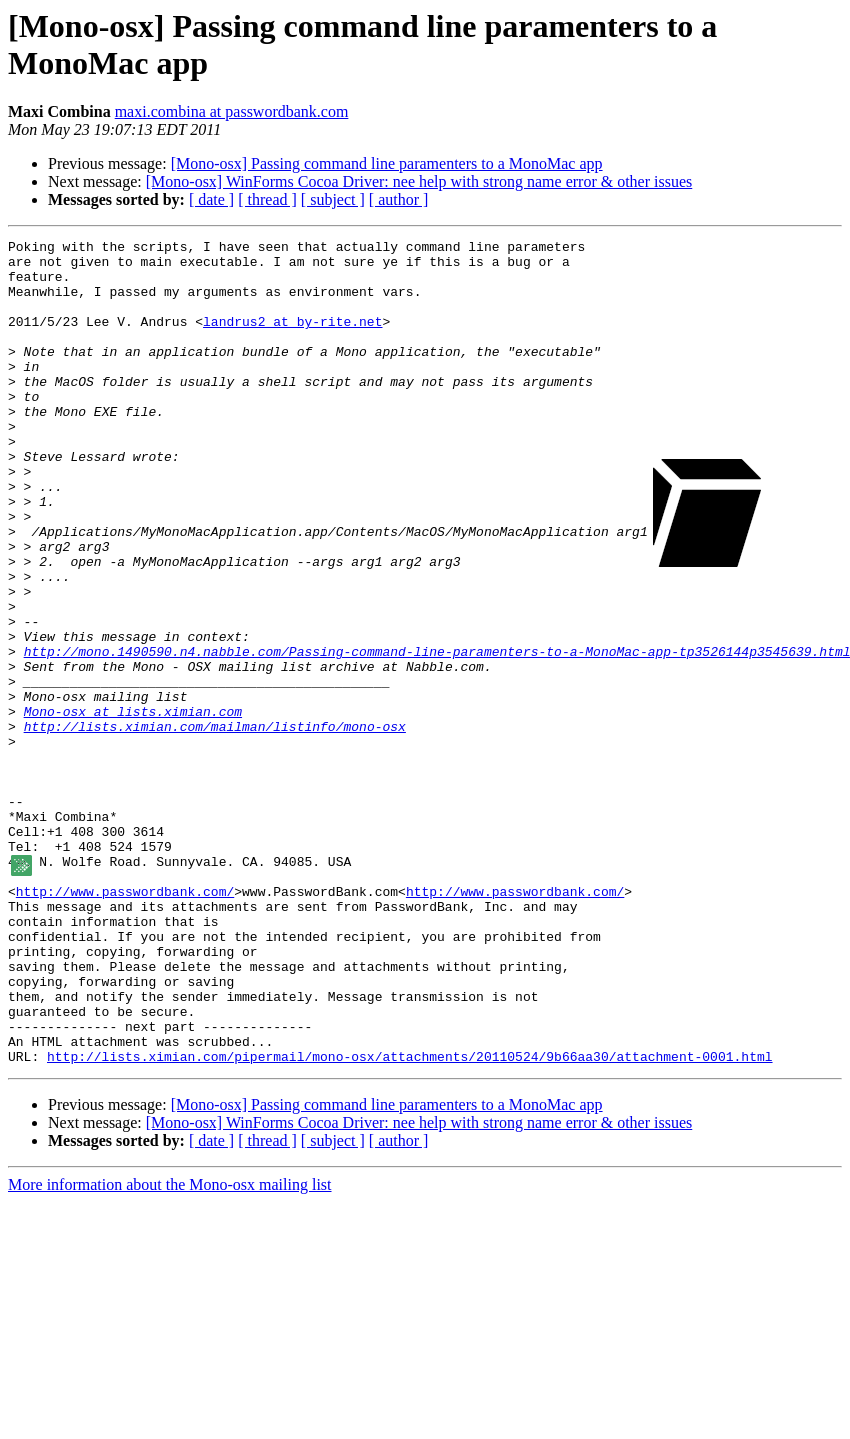  Describe the element at coordinates (21, 865) in the screenshot. I see `presto database logo` at that location.